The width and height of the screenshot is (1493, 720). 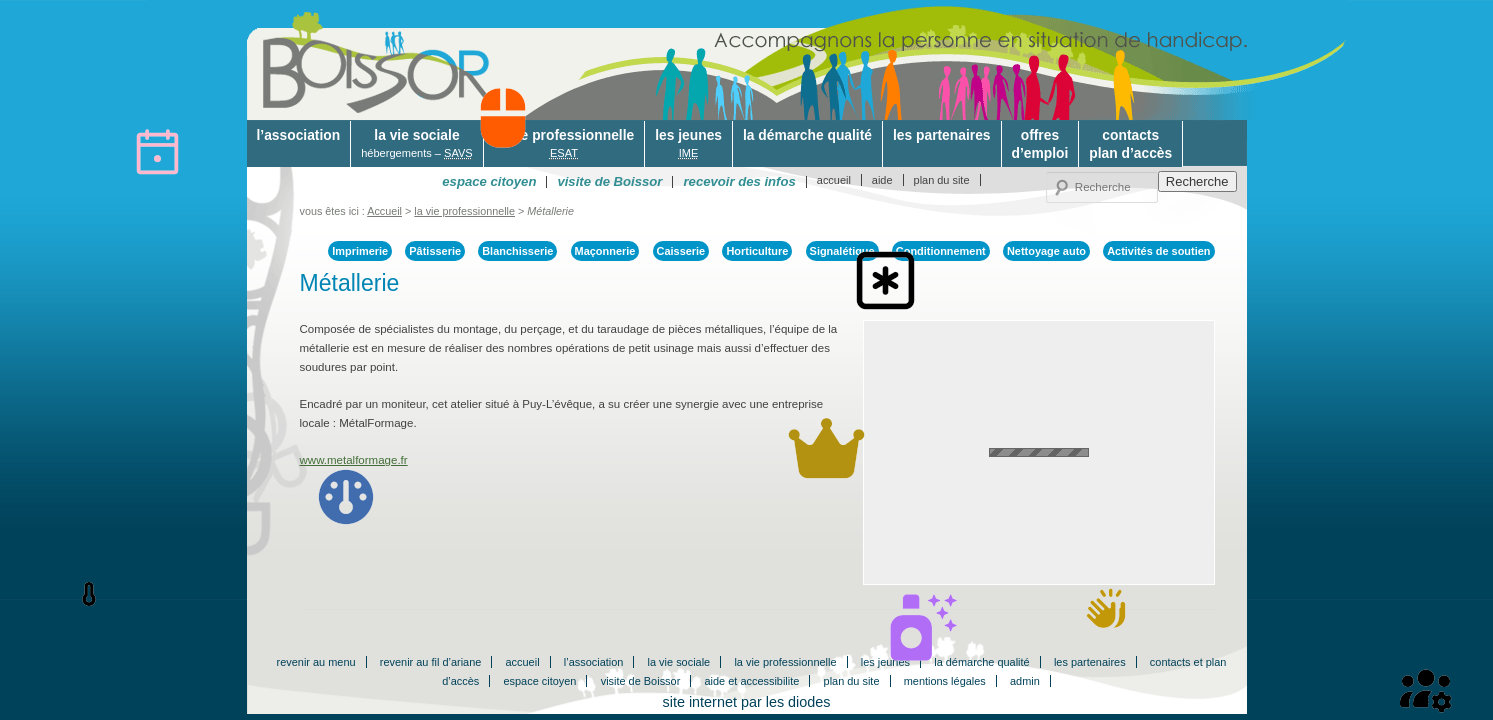 I want to click on view performance or speed metrics, so click(x=346, y=497).